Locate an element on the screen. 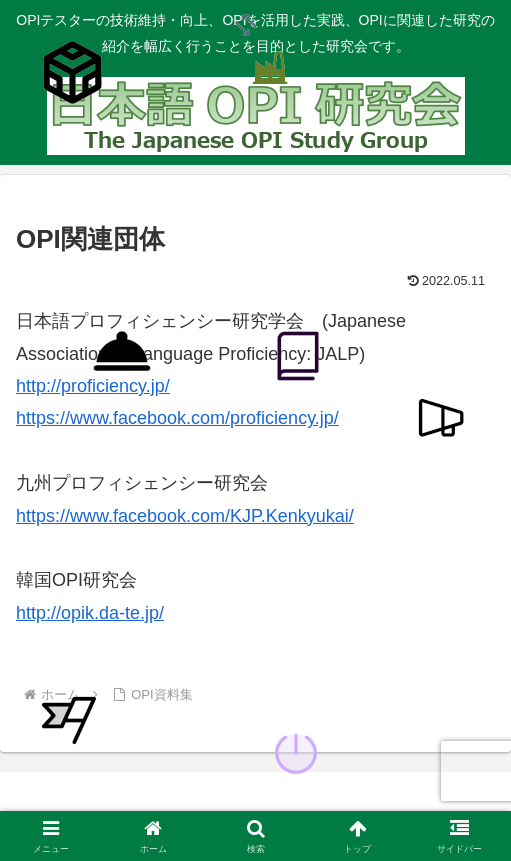  make an announcement or broadcast is located at coordinates (439, 419).